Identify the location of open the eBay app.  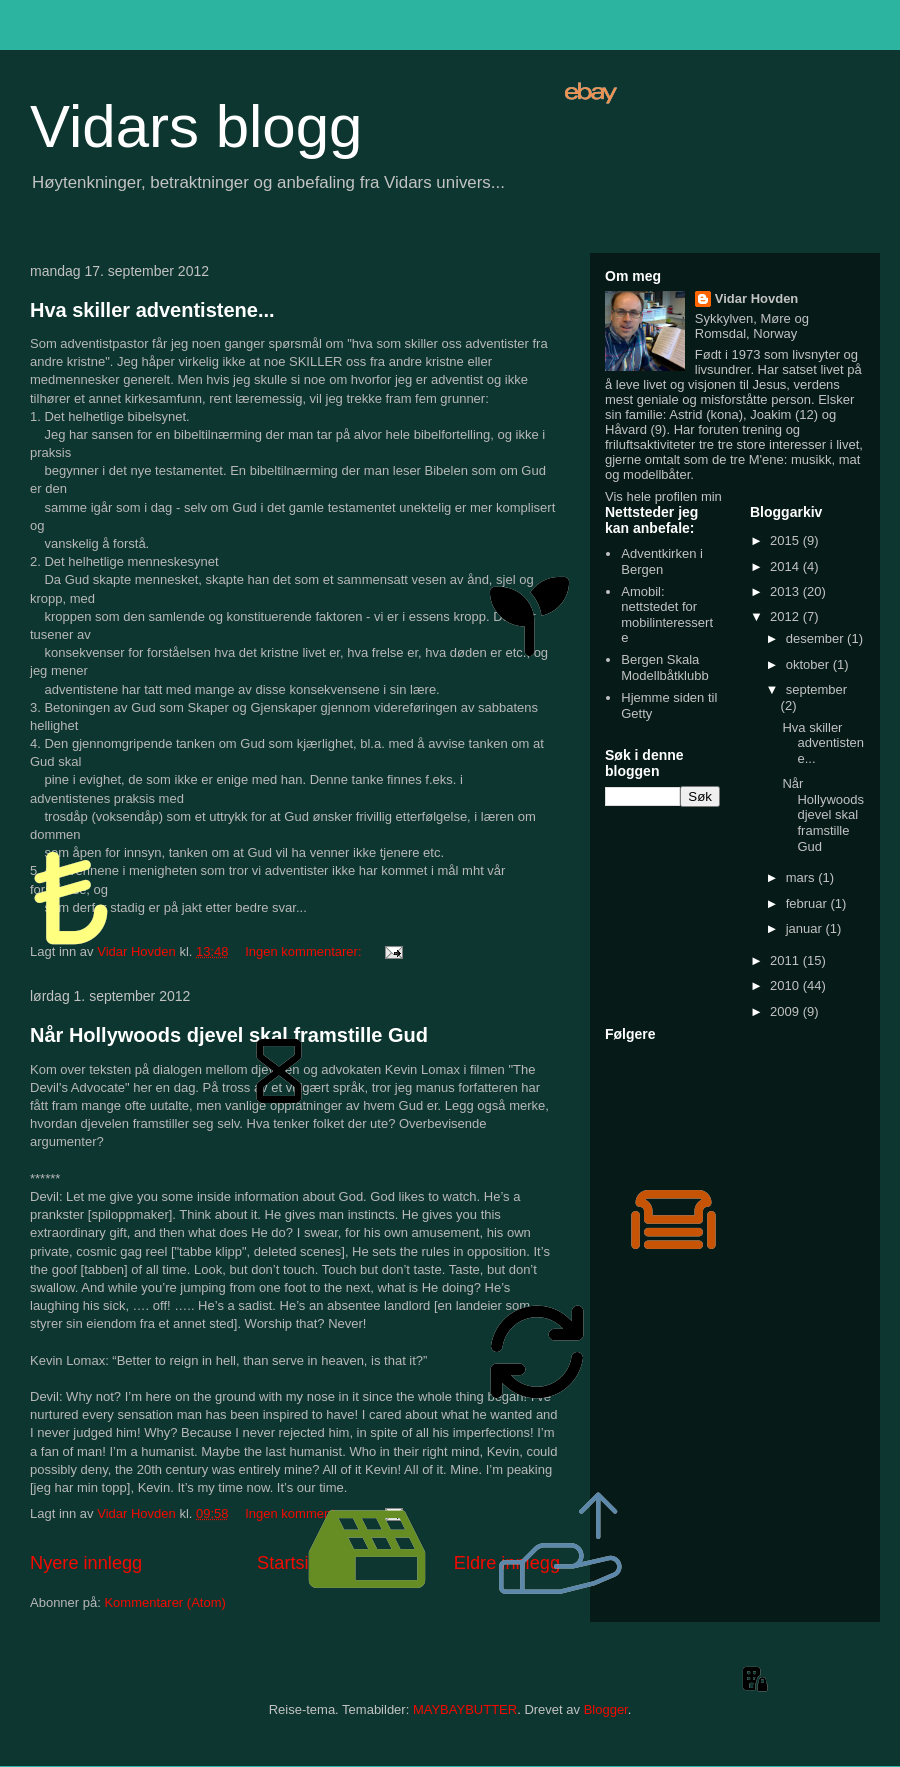
(591, 93).